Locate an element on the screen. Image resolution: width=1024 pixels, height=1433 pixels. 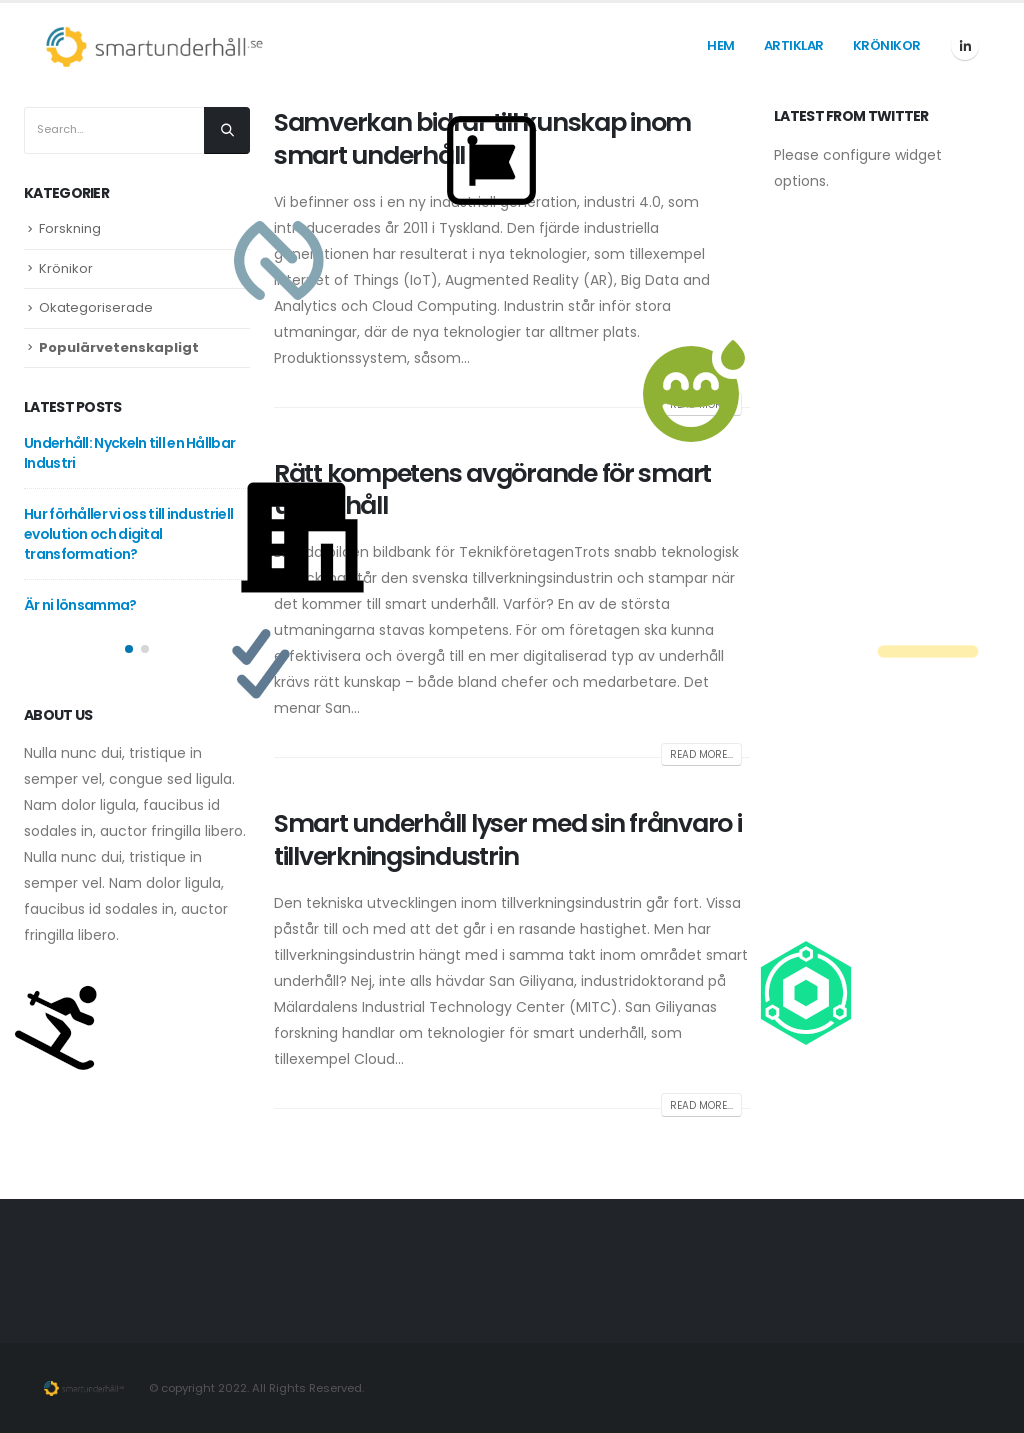
font awesome brand logo is located at coordinates (491, 160).